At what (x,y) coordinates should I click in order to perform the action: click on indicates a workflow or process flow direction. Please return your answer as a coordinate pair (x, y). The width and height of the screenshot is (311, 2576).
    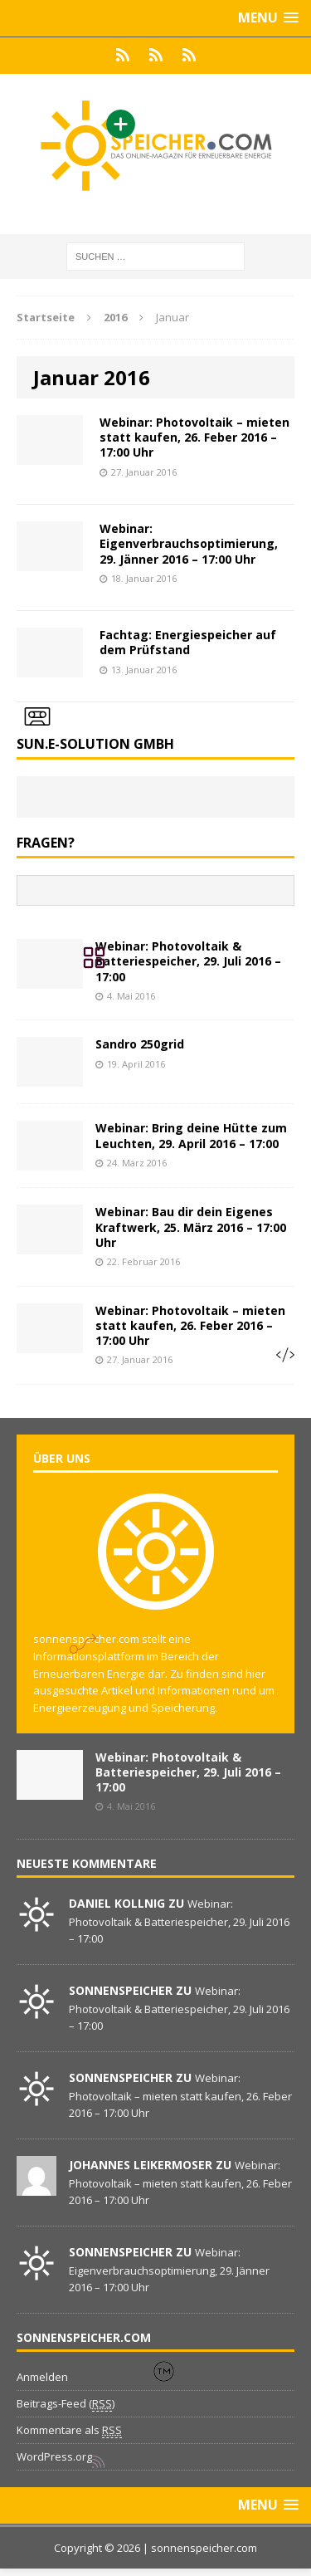
    Looking at the image, I should click on (83, 1644).